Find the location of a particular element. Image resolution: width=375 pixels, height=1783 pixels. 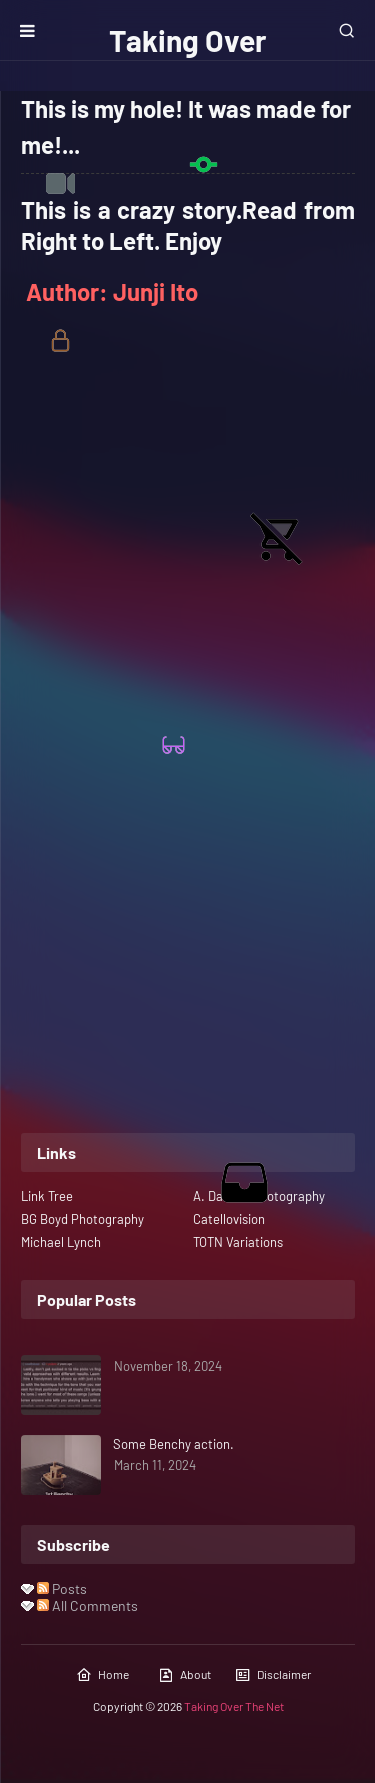

toggle sunglasses or eyewear filter is located at coordinates (173, 745).